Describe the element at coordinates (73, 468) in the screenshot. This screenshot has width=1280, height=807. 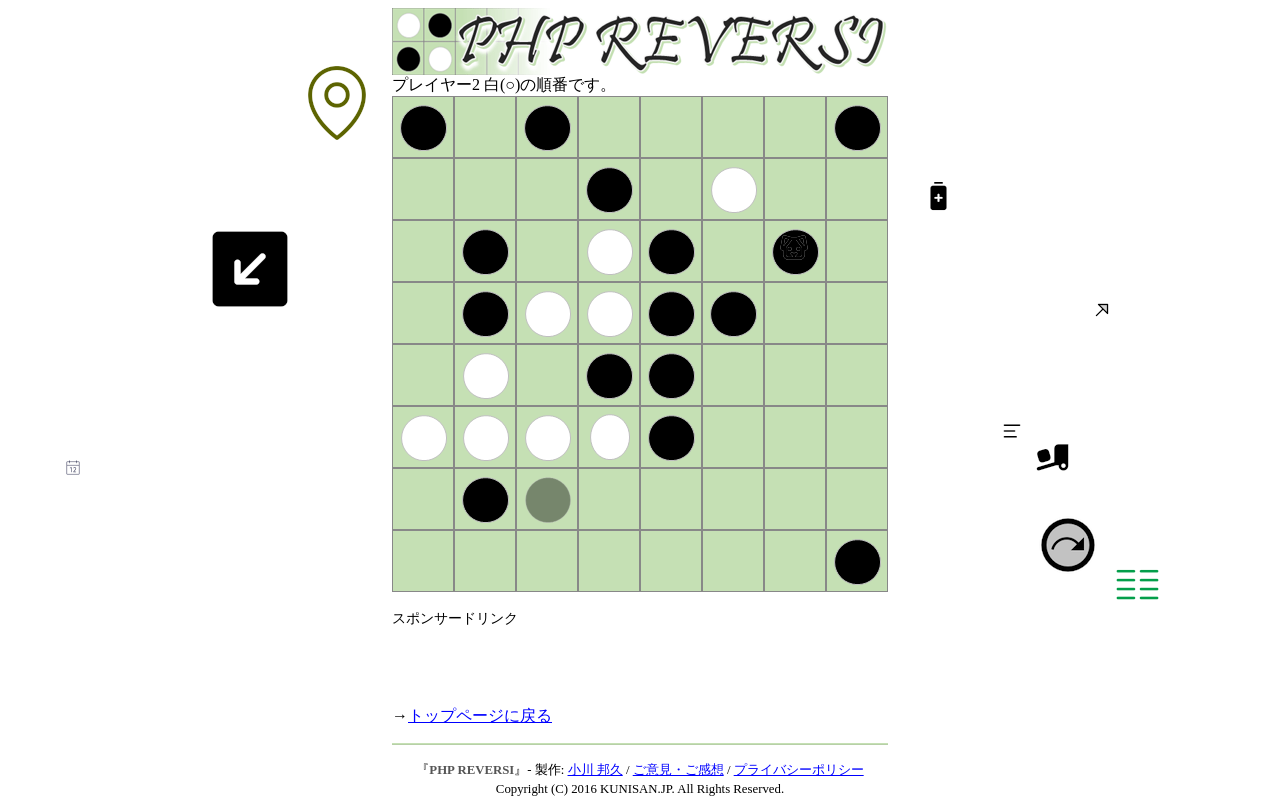
I see `view calendar or schedule` at that location.